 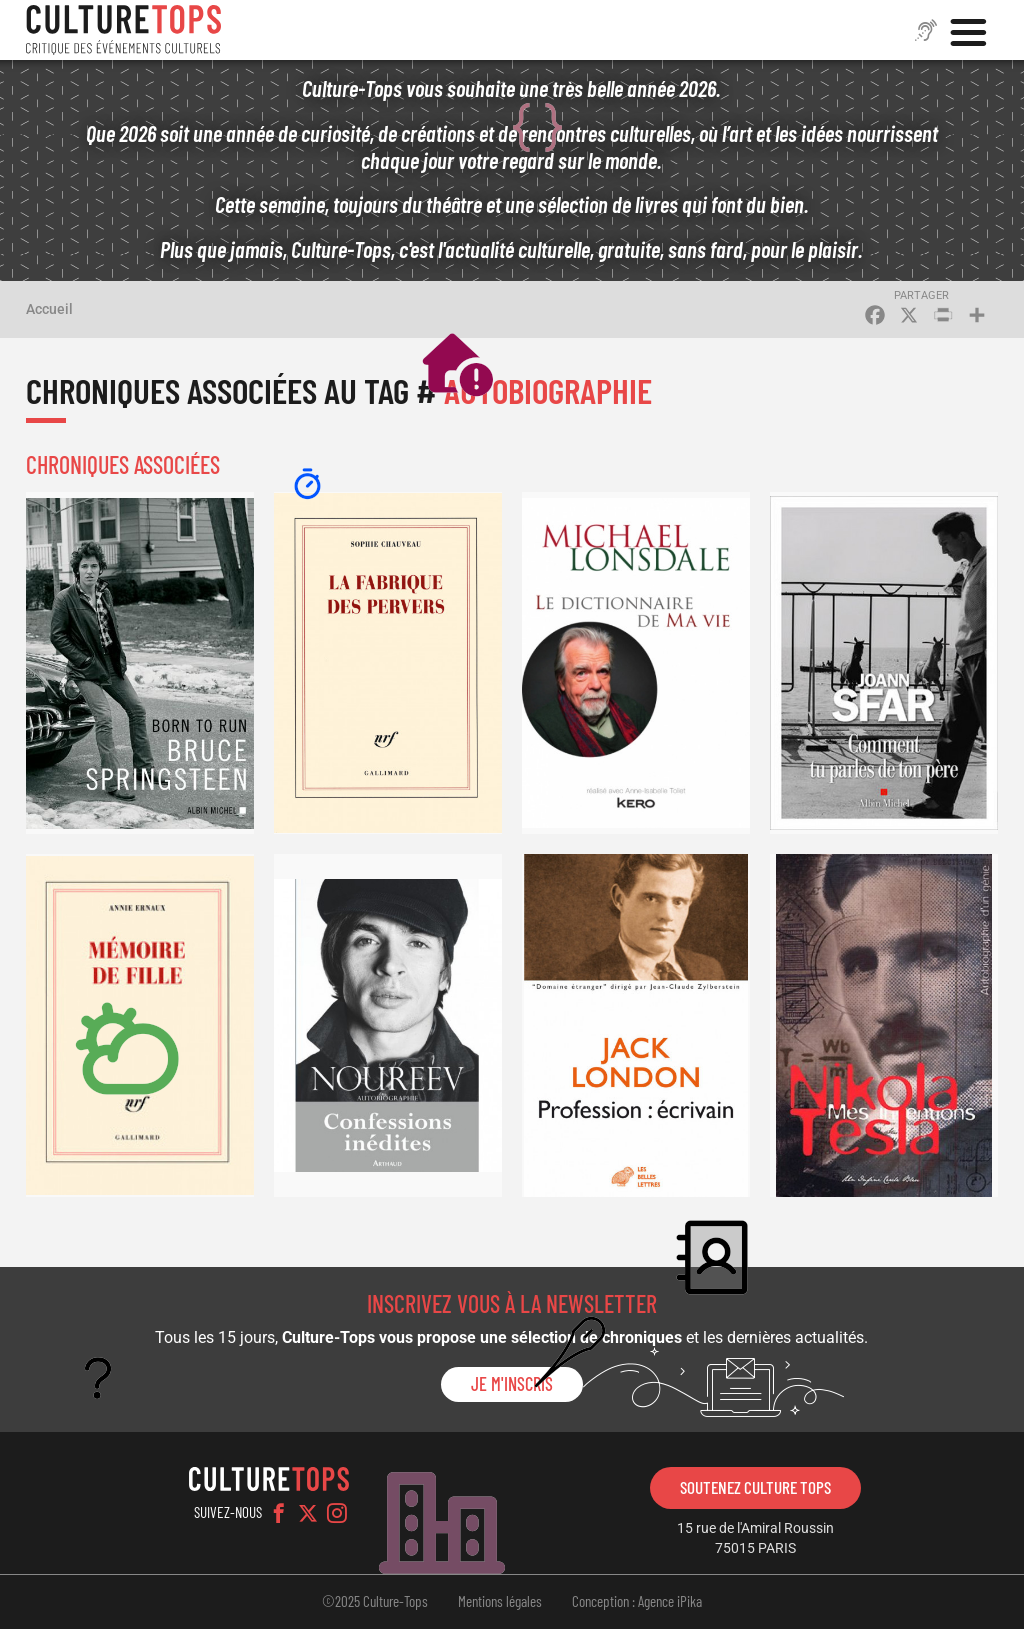 What do you see at coordinates (570, 1352) in the screenshot?
I see `access sewing or crafting tools` at bounding box center [570, 1352].